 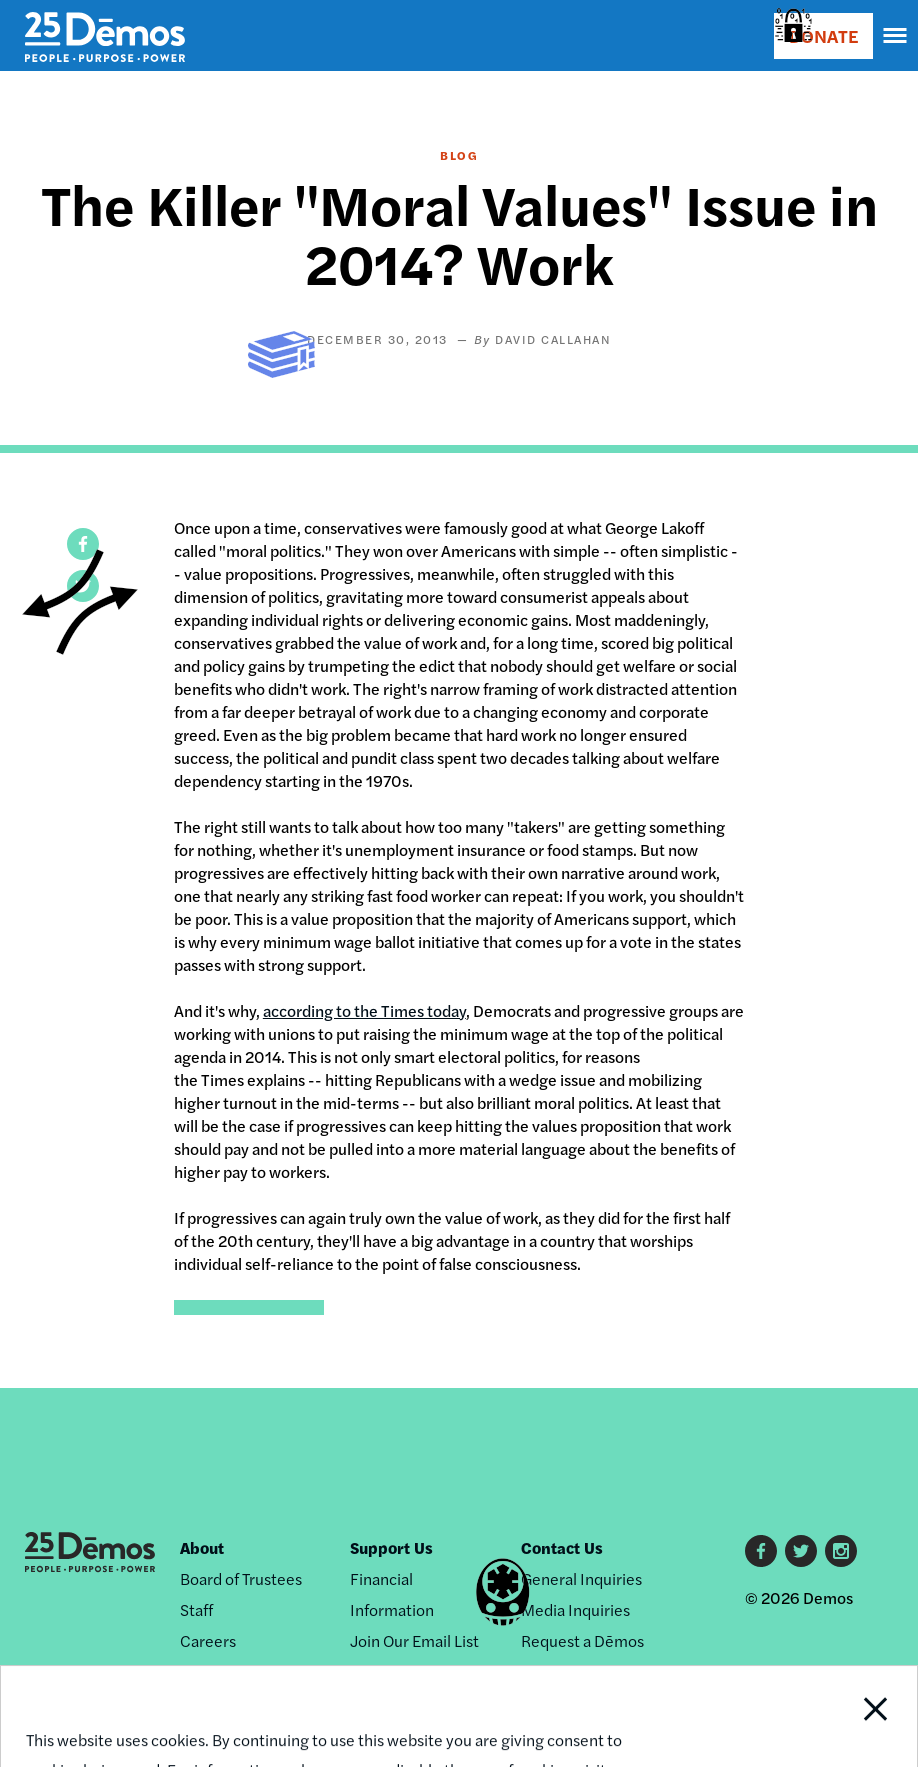 I want to click on indicates a freeze or stun status effect in gameplay, so click(x=503, y=1592).